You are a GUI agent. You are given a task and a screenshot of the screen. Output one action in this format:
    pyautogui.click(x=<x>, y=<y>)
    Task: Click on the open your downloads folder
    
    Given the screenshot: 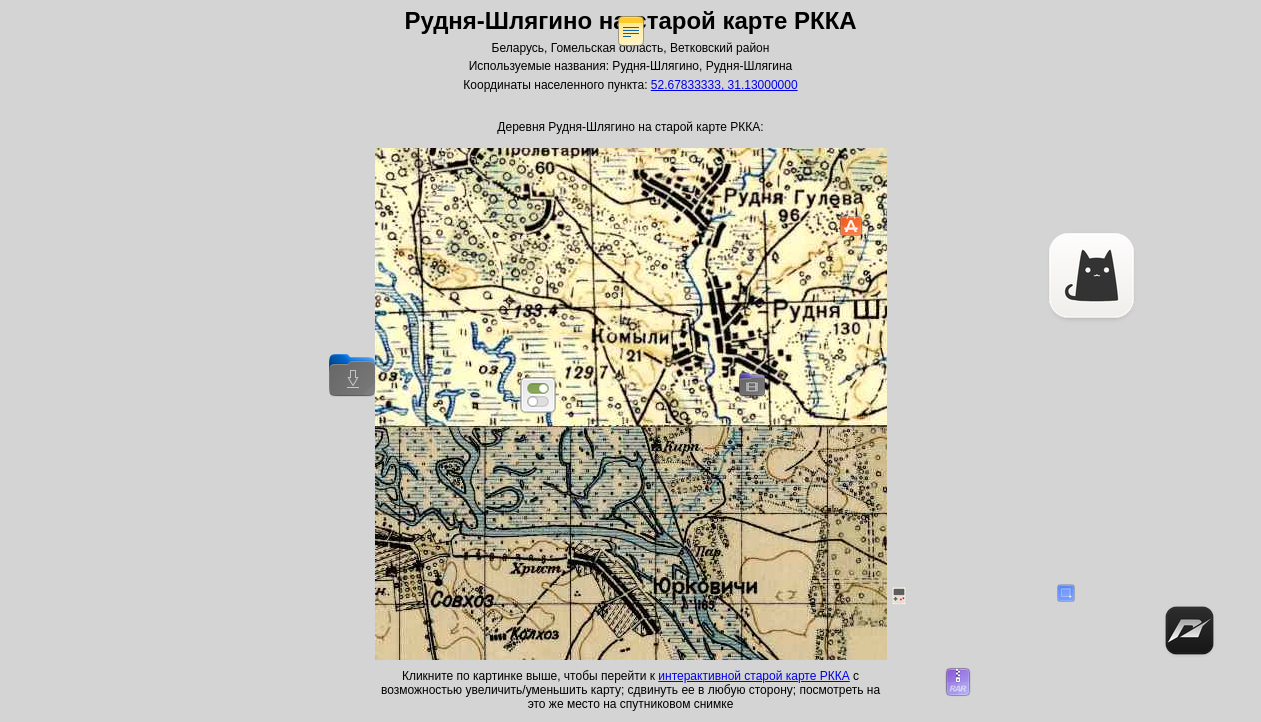 What is the action you would take?
    pyautogui.click(x=352, y=375)
    